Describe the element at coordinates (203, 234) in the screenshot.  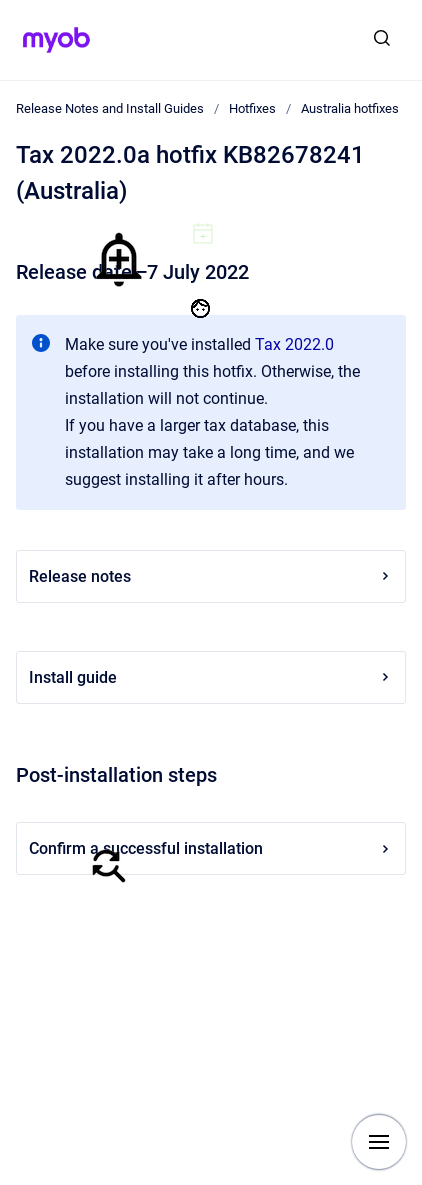
I see `add a new event to the calendar` at that location.